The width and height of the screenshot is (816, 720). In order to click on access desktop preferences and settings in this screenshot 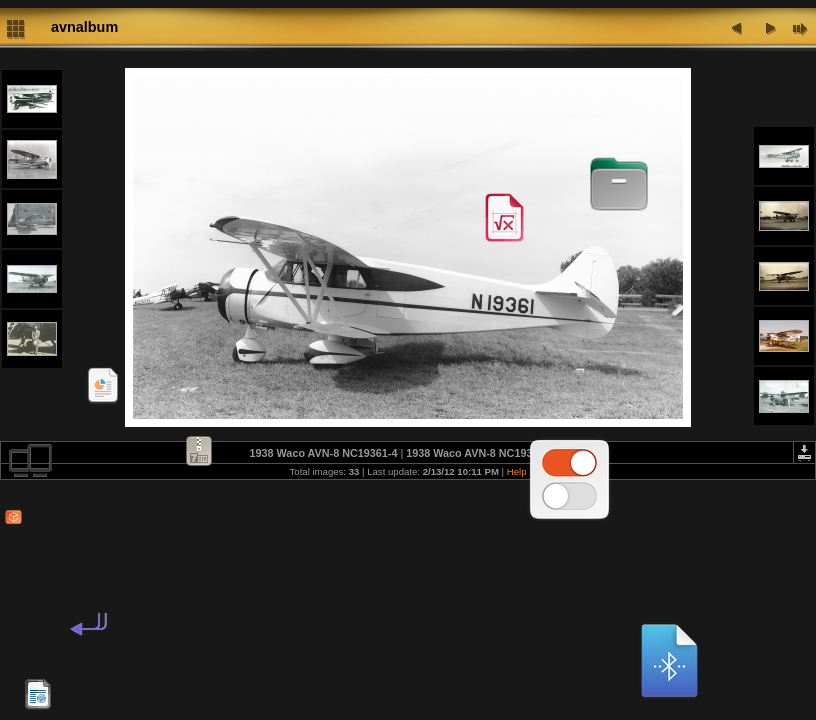, I will do `click(569, 479)`.